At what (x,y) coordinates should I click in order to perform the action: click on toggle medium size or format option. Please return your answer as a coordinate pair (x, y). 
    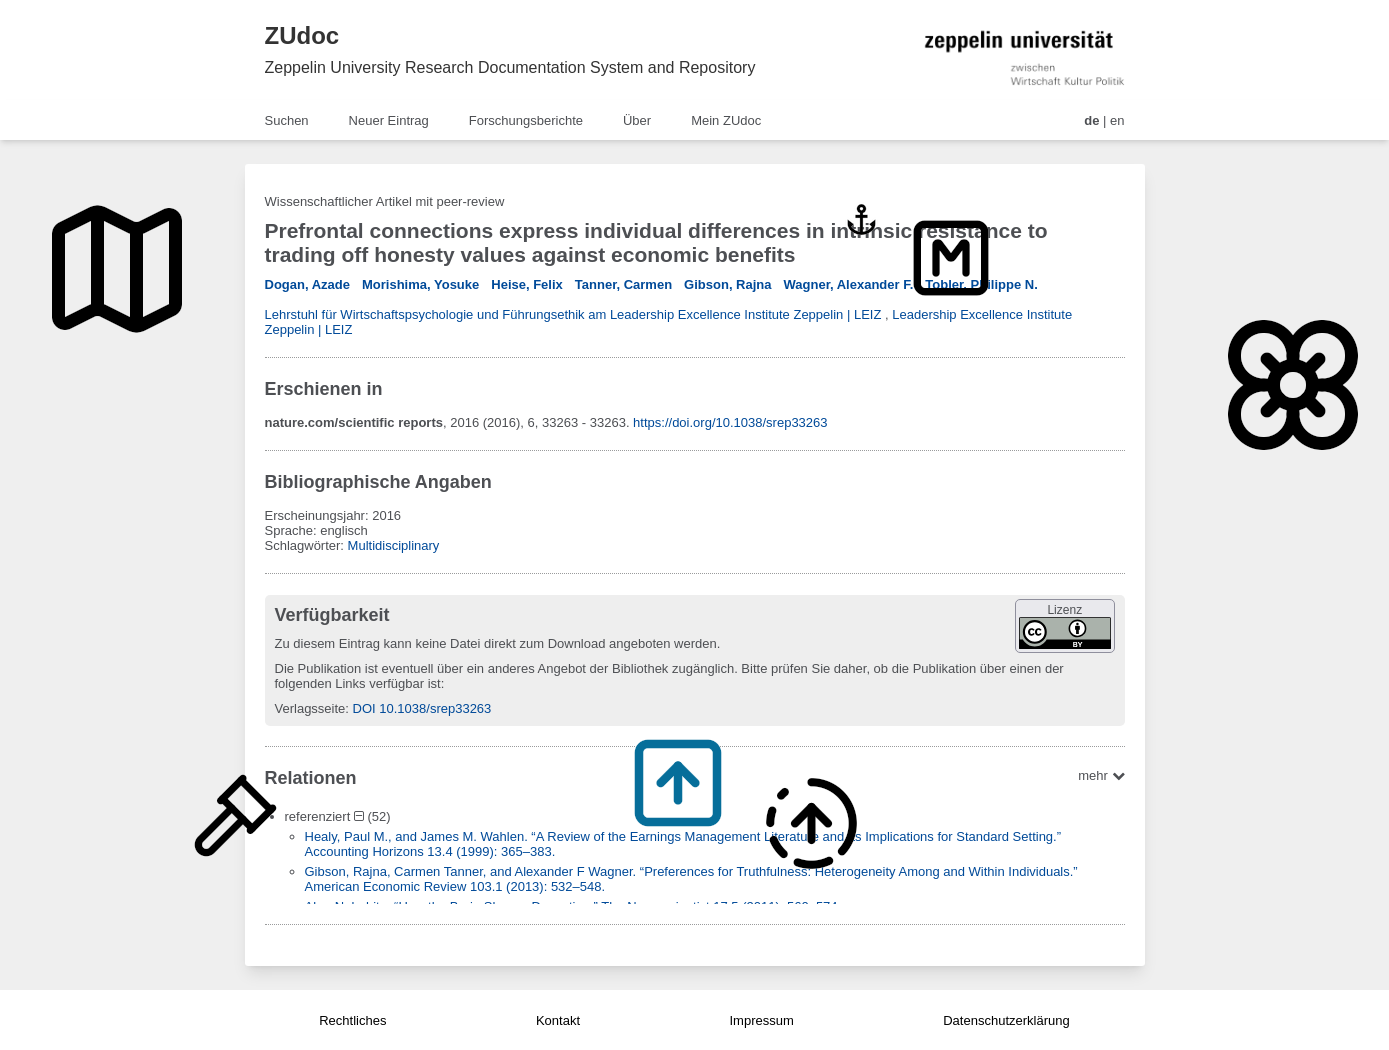
    Looking at the image, I should click on (951, 258).